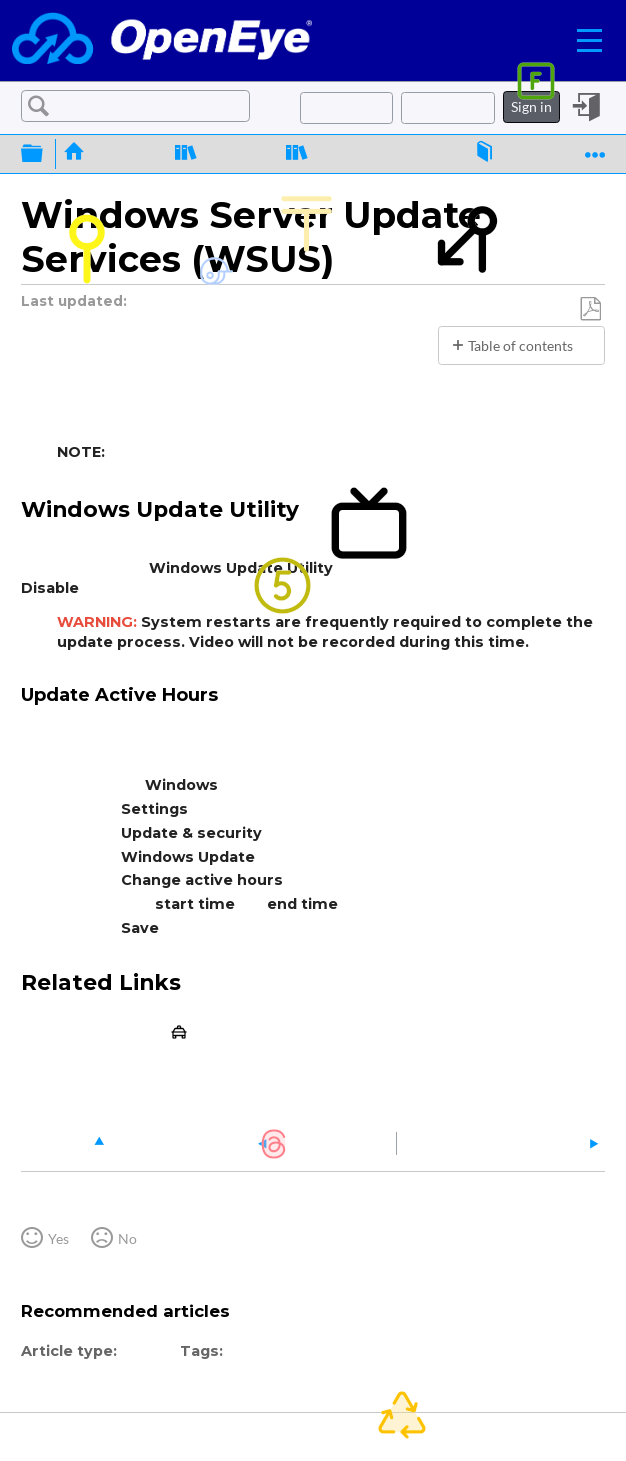  I want to click on mark a location on the map, so click(87, 249).